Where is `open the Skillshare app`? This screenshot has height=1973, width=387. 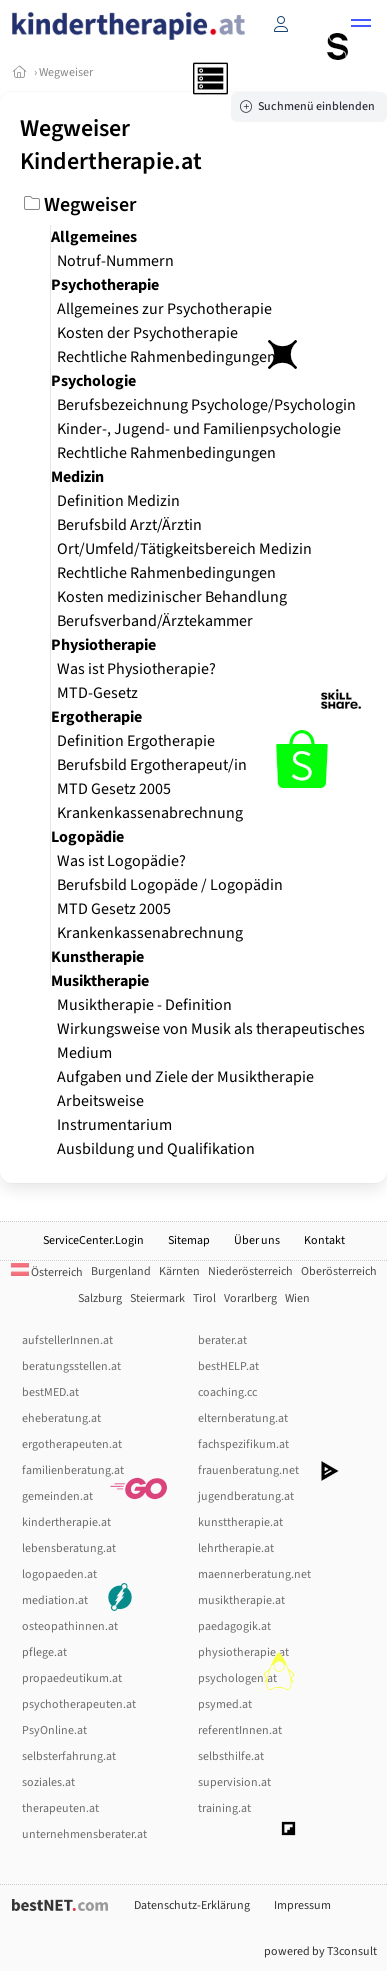
open the Skillshare app is located at coordinates (341, 699).